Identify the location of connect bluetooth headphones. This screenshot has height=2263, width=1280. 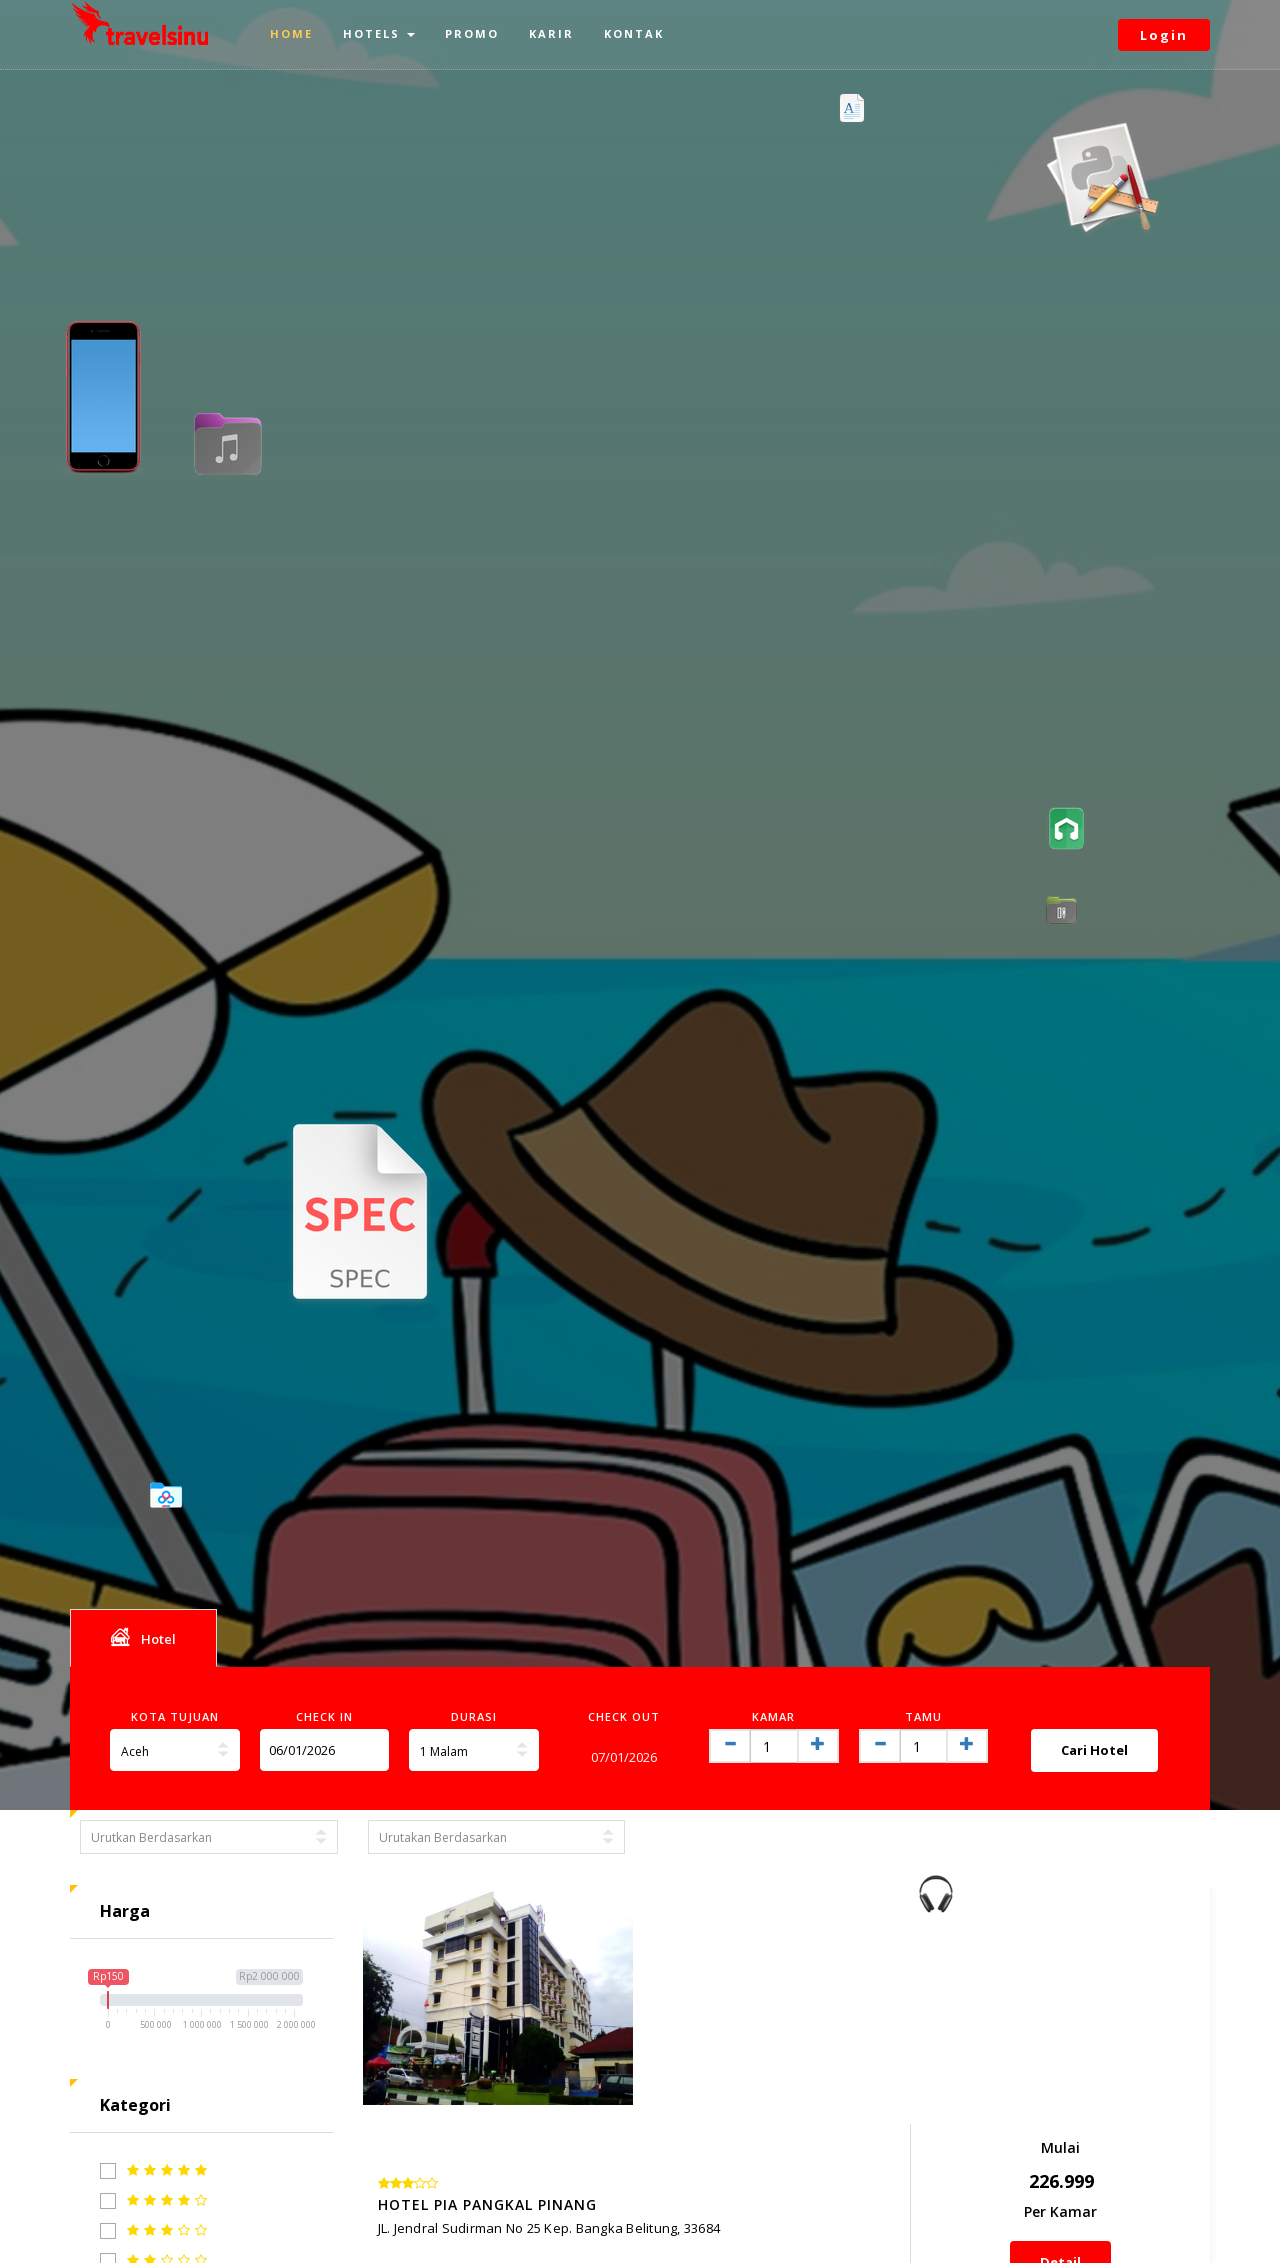
(936, 1894).